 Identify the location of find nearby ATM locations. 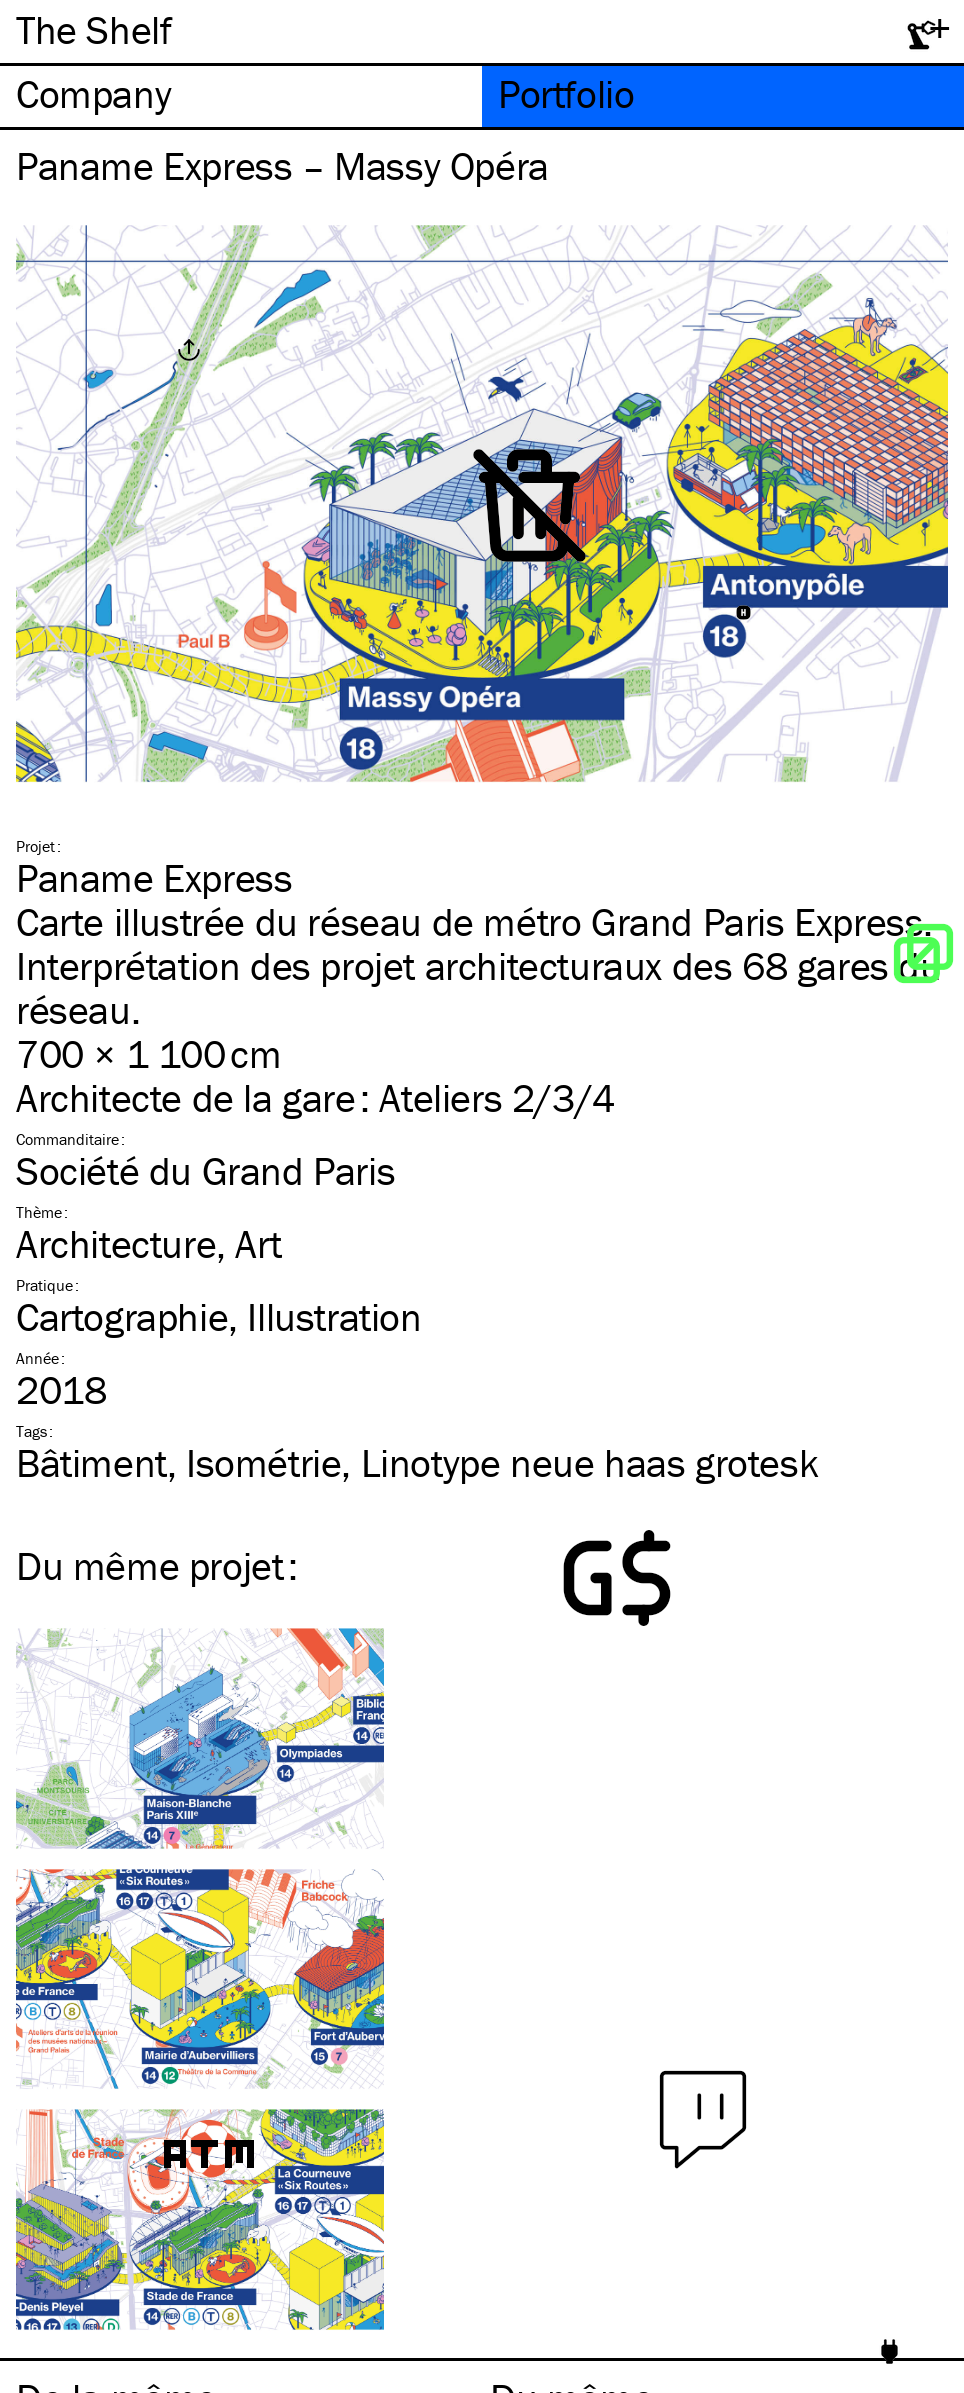
(209, 2154).